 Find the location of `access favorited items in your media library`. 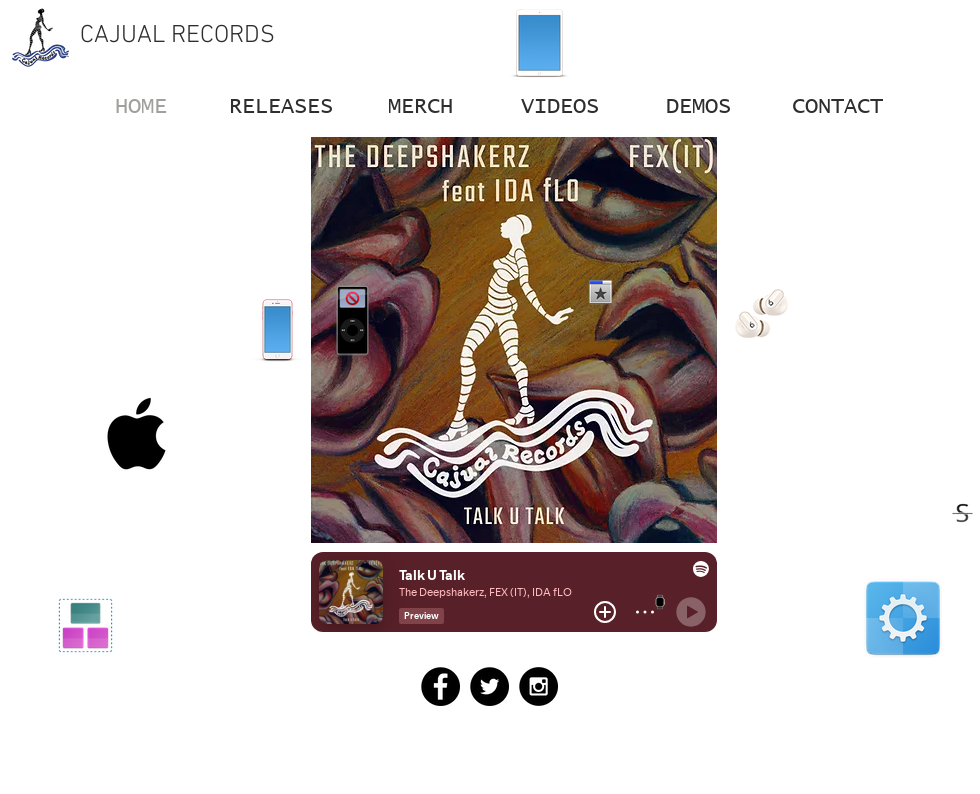

access favorited items in your media library is located at coordinates (601, 292).